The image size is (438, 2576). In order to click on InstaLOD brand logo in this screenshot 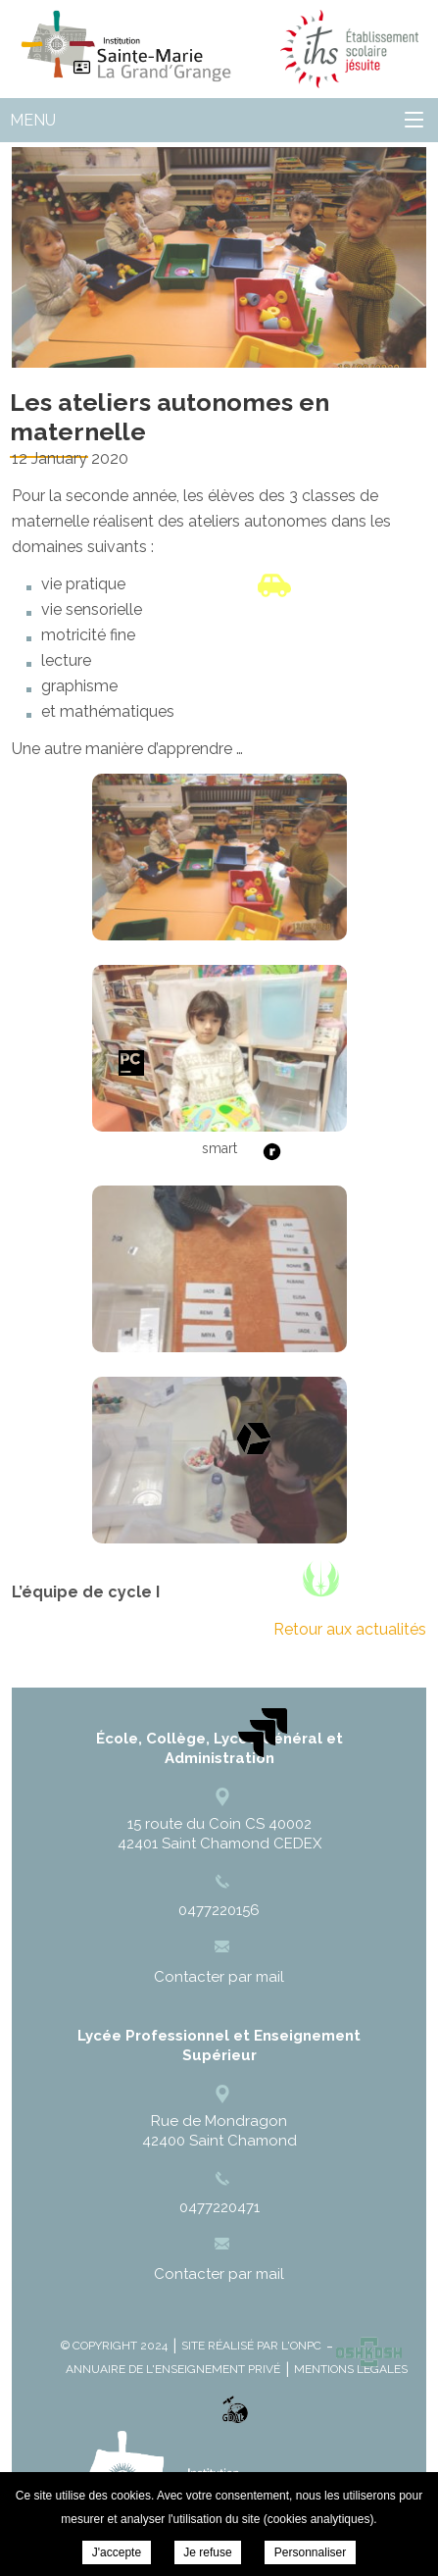, I will do `click(254, 1439)`.